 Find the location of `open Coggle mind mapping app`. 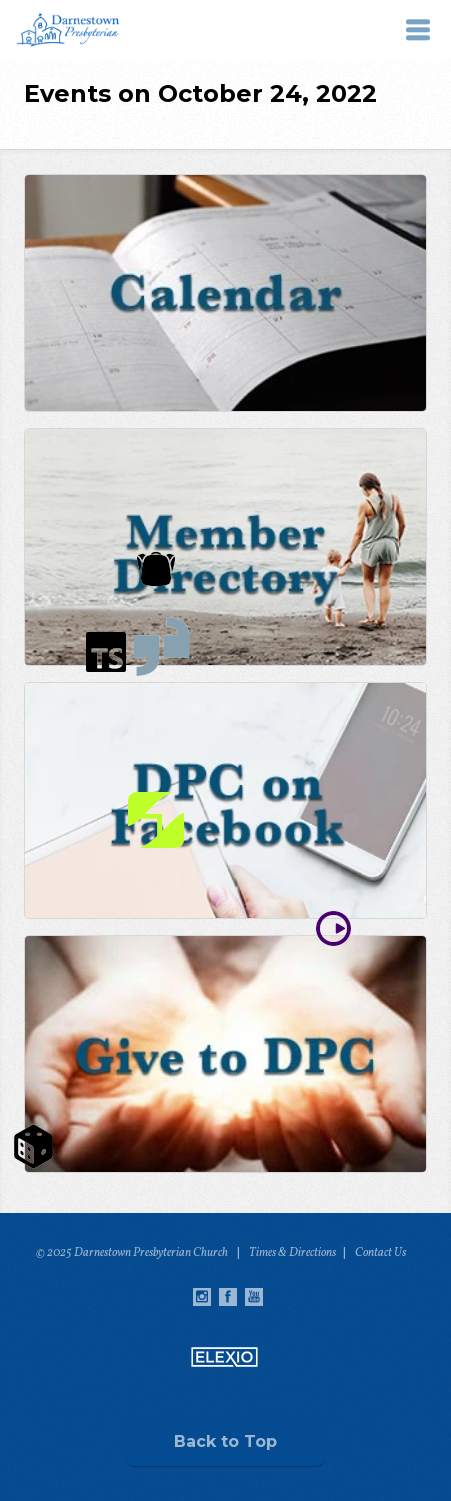

open Coggle mind mapping app is located at coordinates (156, 820).